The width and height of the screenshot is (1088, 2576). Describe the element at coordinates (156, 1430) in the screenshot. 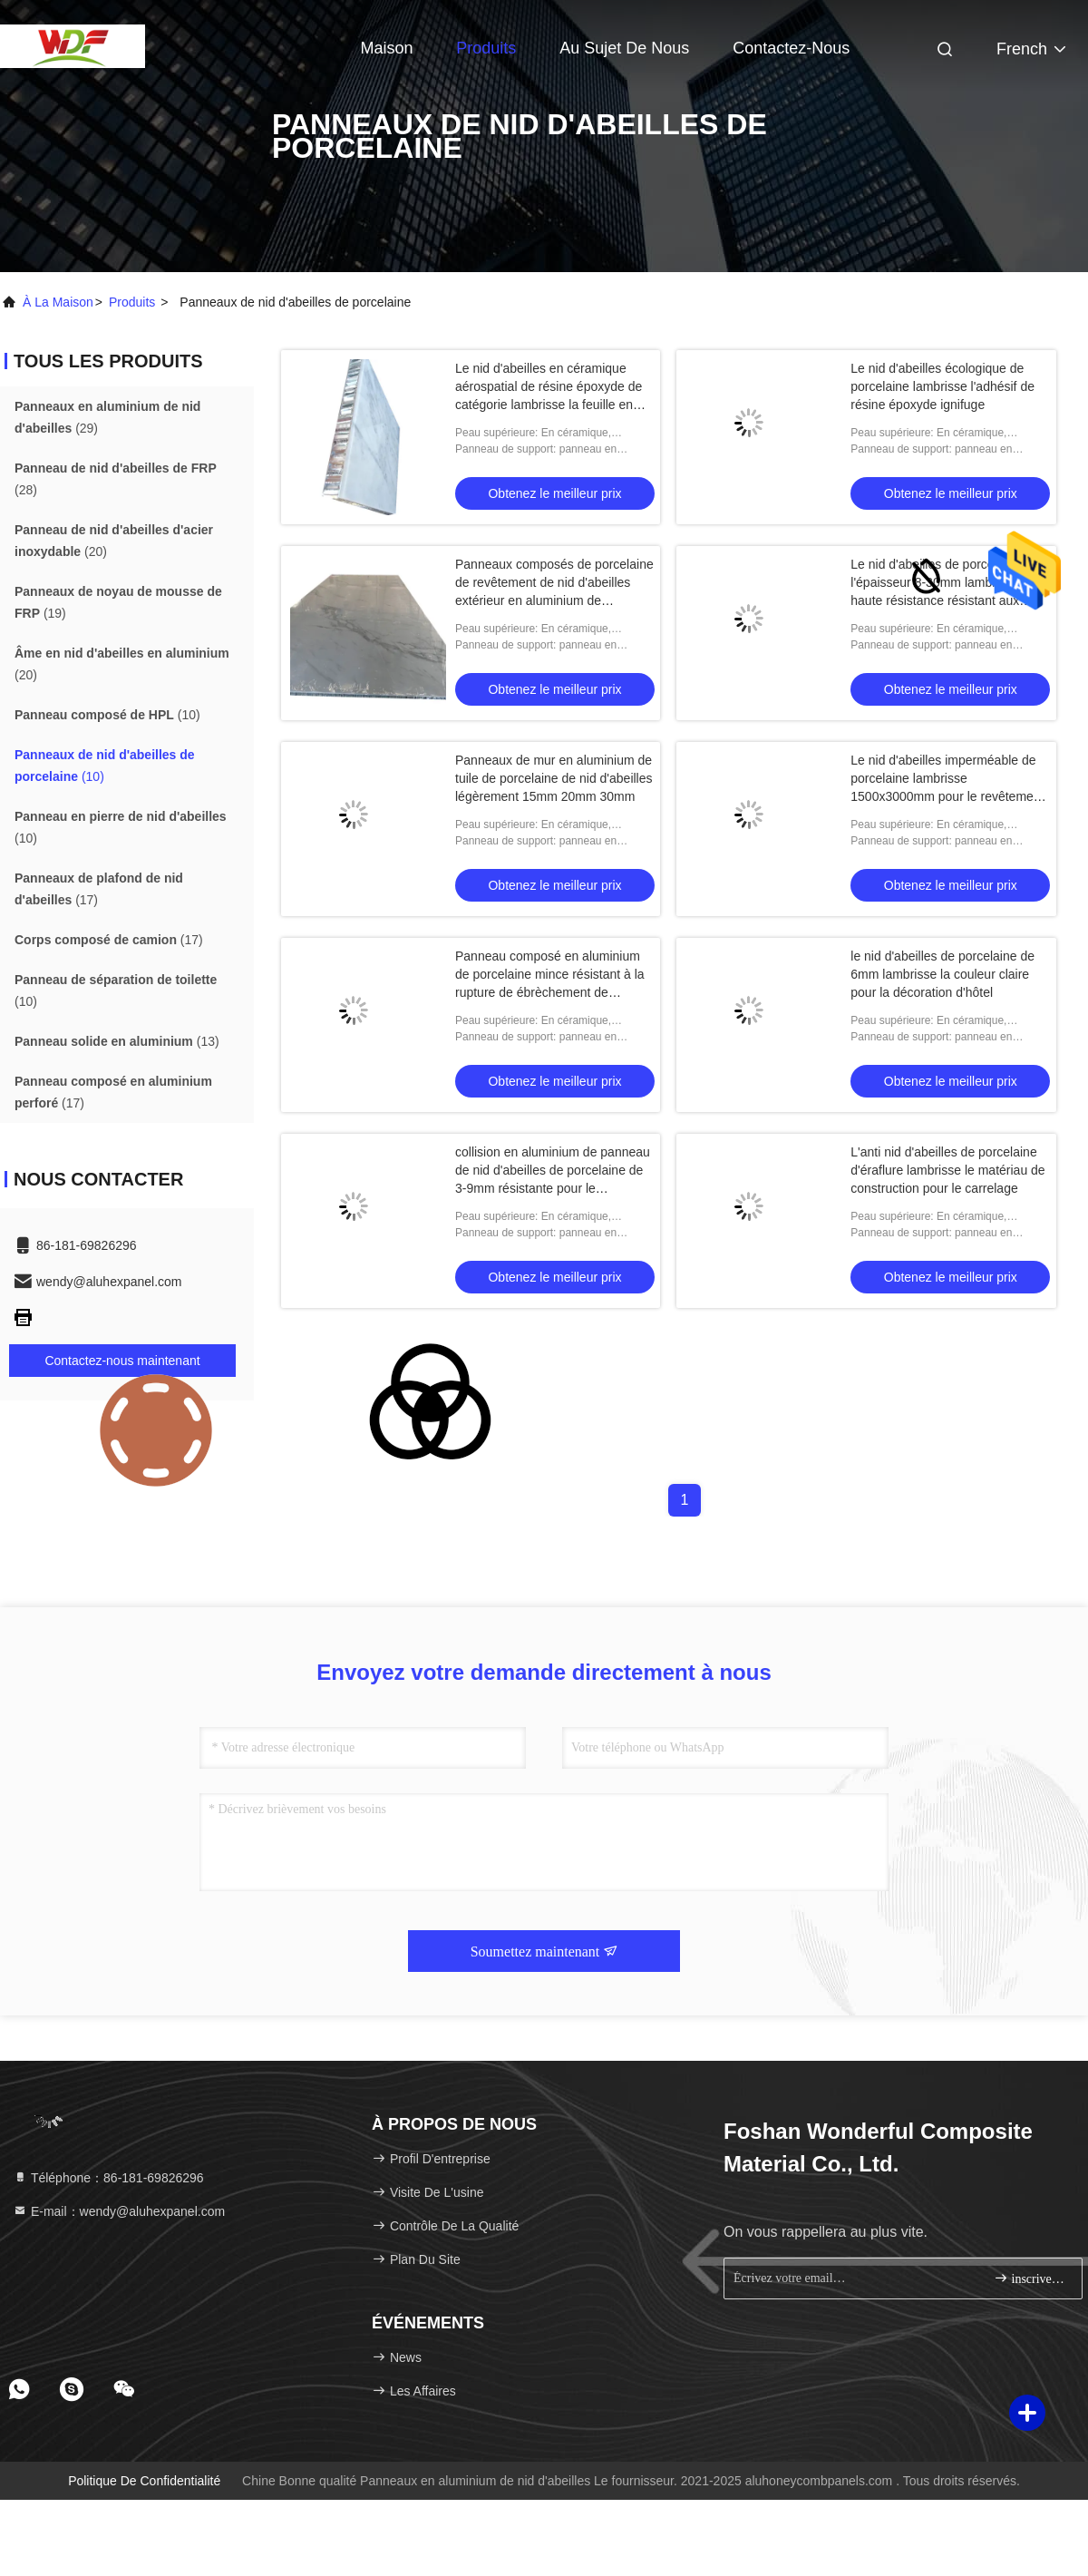

I see `indicates loading or processing in progress` at that location.